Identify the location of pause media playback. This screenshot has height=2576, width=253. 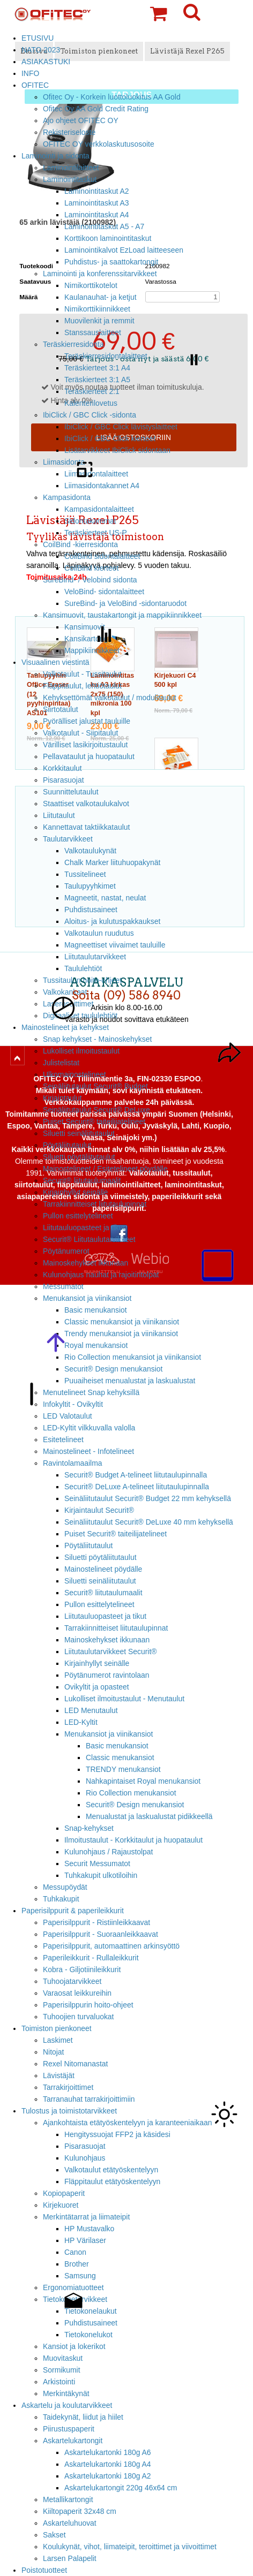
(194, 360).